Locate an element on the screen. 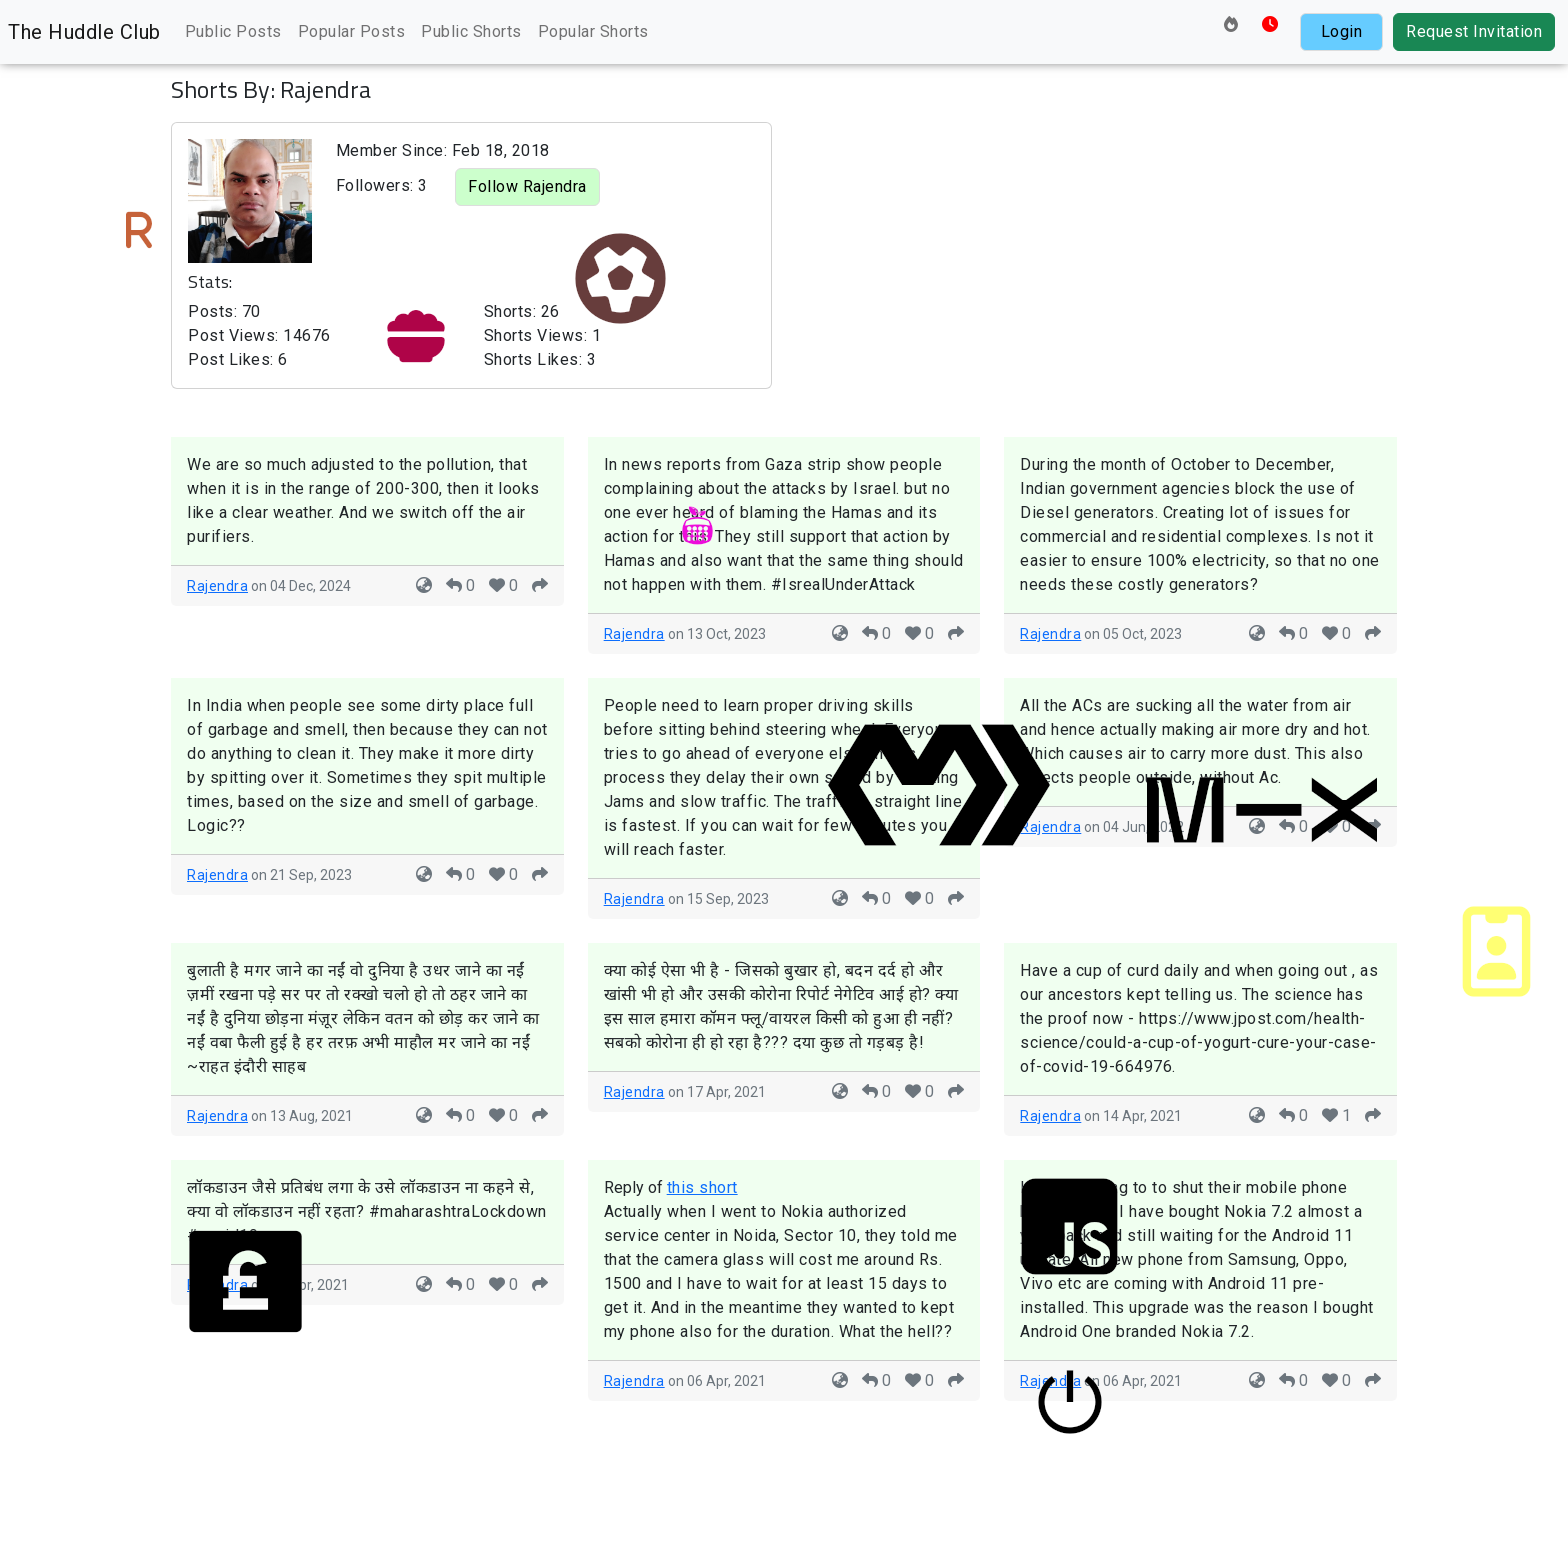  marko javascript framework logo is located at coordinates (939, 785).